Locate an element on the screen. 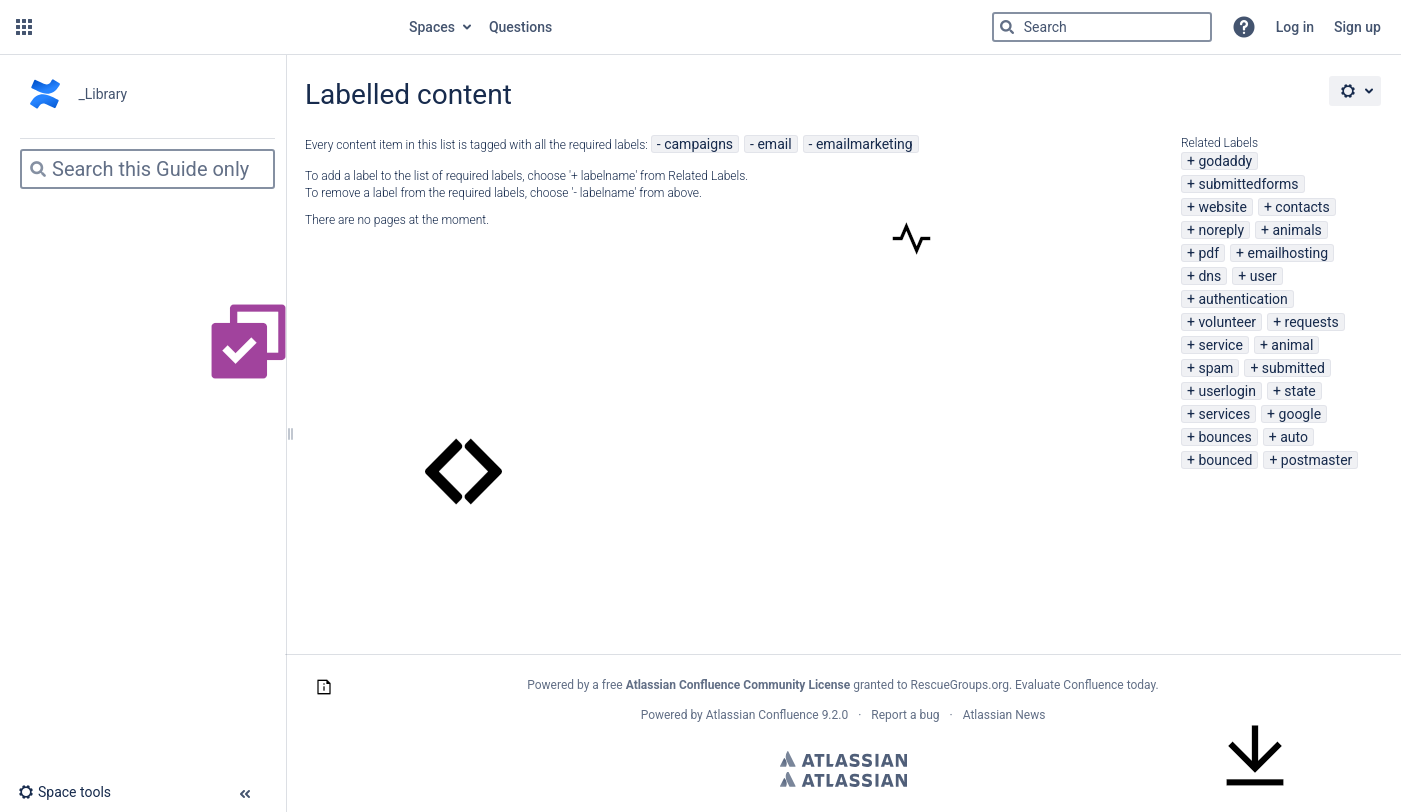  open the Sam's Club app is located at coordinates (463, 471).